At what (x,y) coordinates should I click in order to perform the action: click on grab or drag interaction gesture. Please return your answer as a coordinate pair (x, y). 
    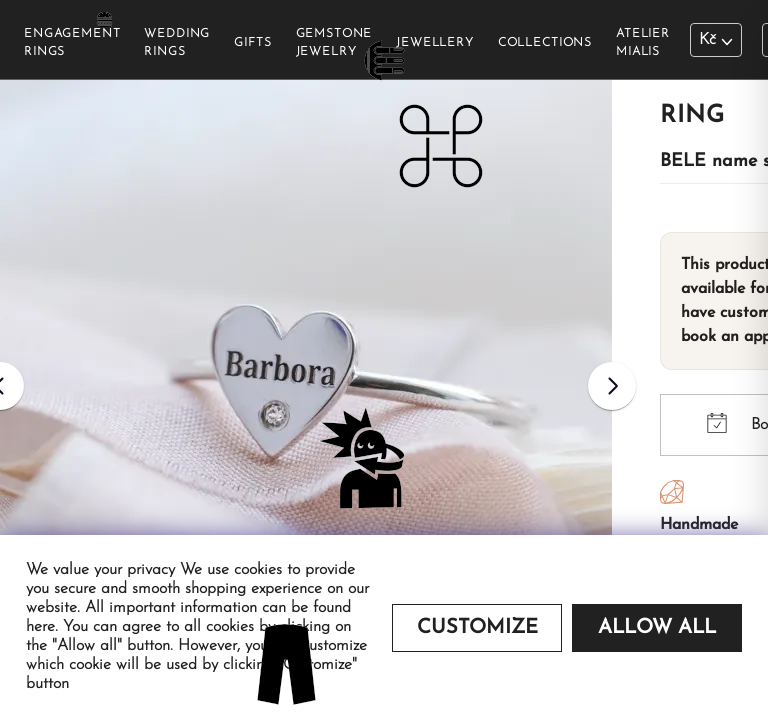
    Looking at the image, I should click on (384, 60).